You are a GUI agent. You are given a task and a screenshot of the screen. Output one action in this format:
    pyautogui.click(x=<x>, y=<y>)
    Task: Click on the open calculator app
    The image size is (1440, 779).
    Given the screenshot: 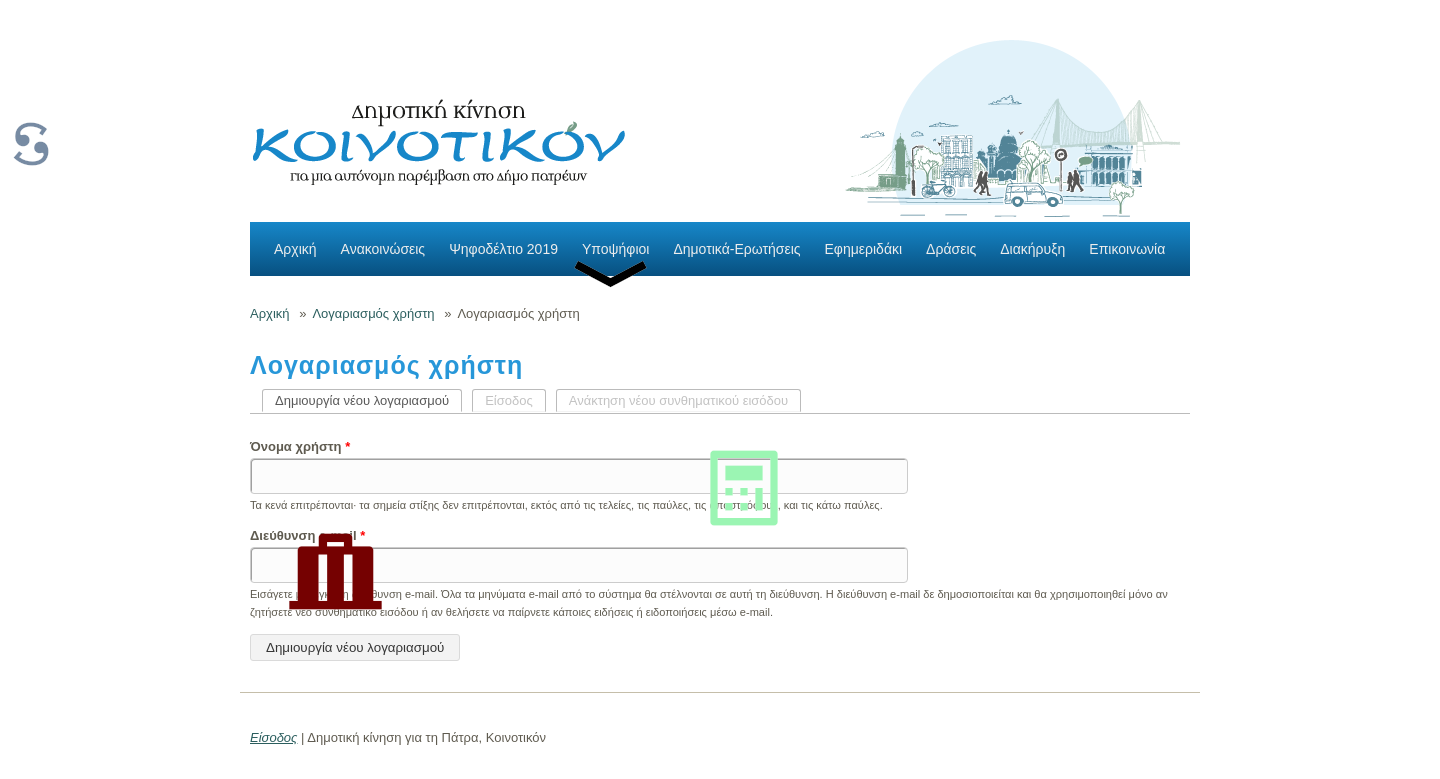 What is the action you would take?
    pyautogui.click(x=744, y=488)
    